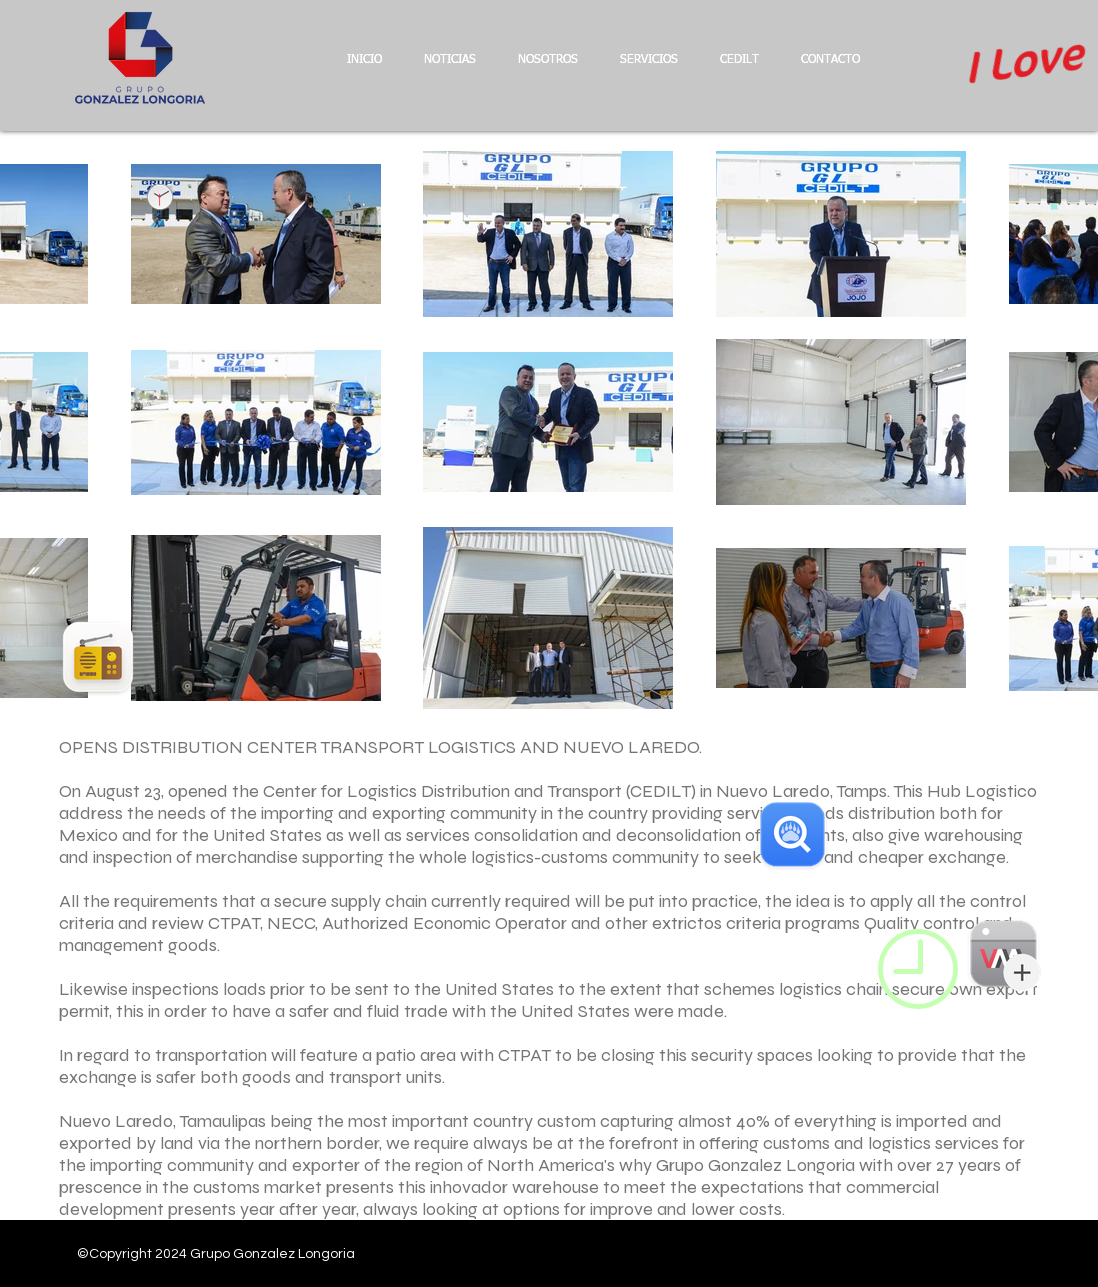 The width and height of the screenshot is (1098, 1287). What do you see at coordinates (160, 197) in the screenshot?
I see `access recently opened files or folders` at bounding box center [160, 197].